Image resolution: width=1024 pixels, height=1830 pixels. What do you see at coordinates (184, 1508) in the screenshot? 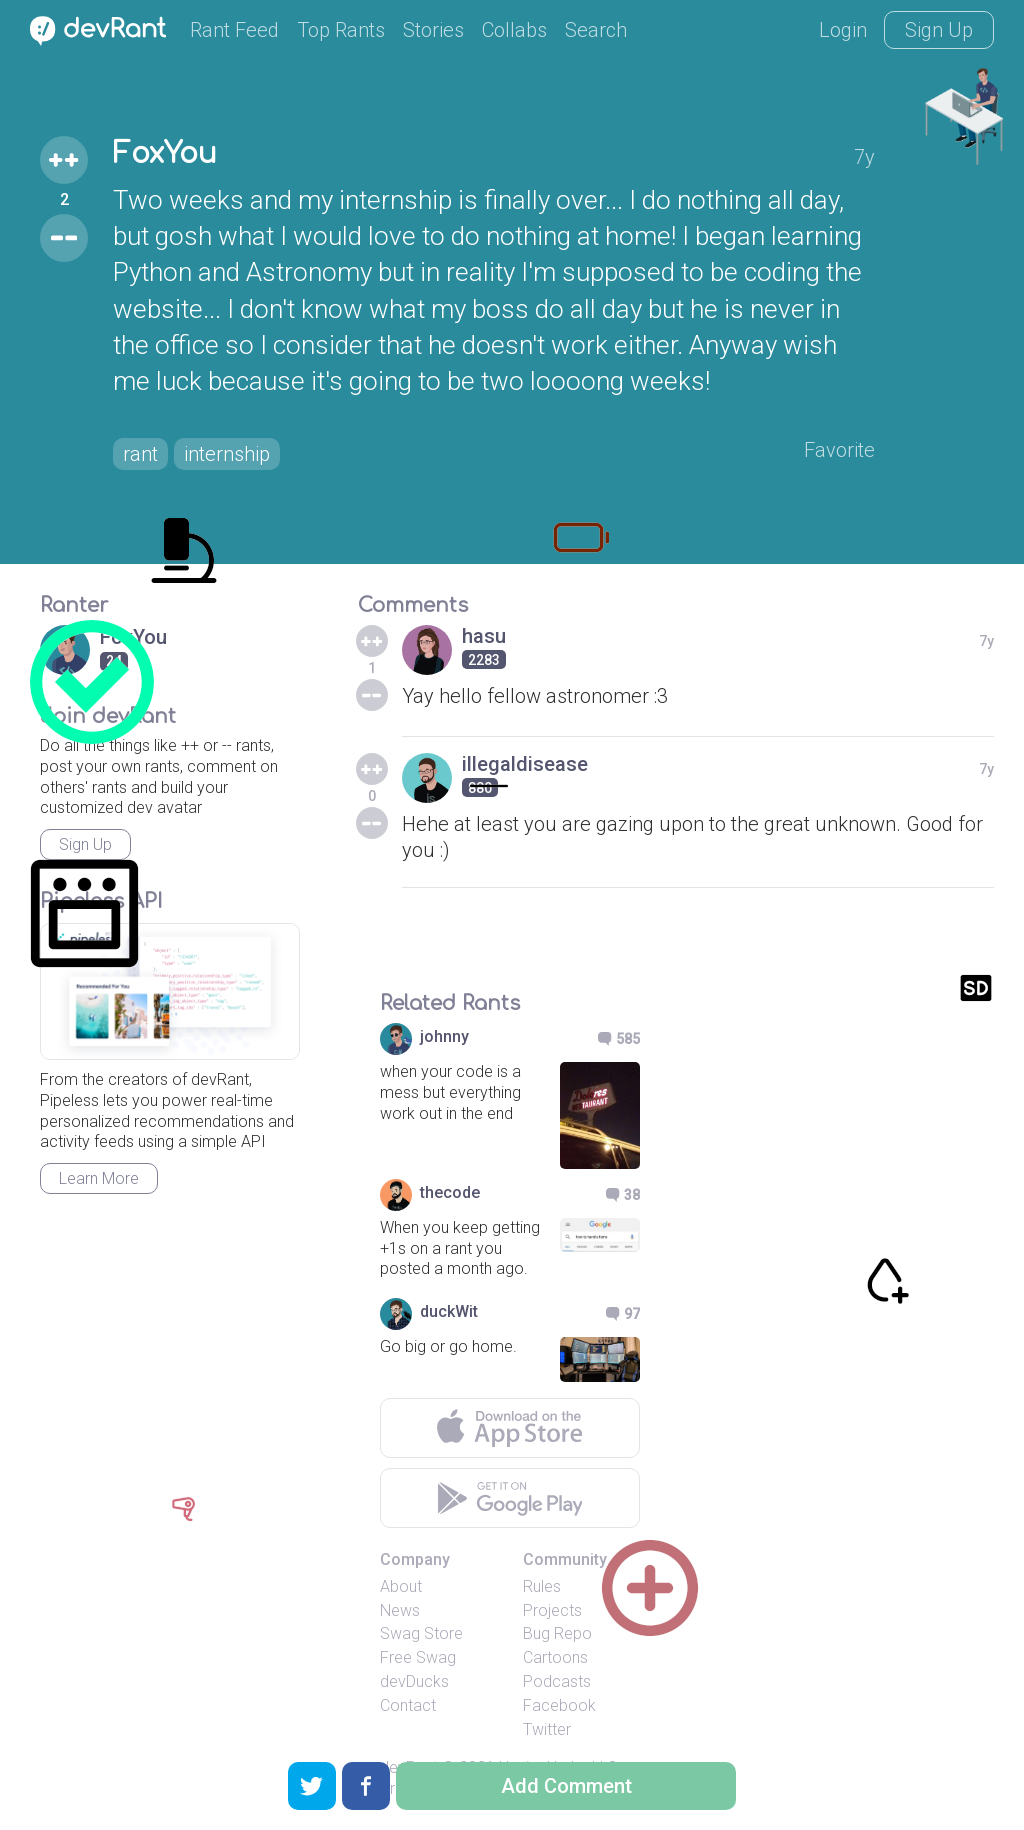
I see `access hair styling or grooming tools` at bounding box center [184, 1508].